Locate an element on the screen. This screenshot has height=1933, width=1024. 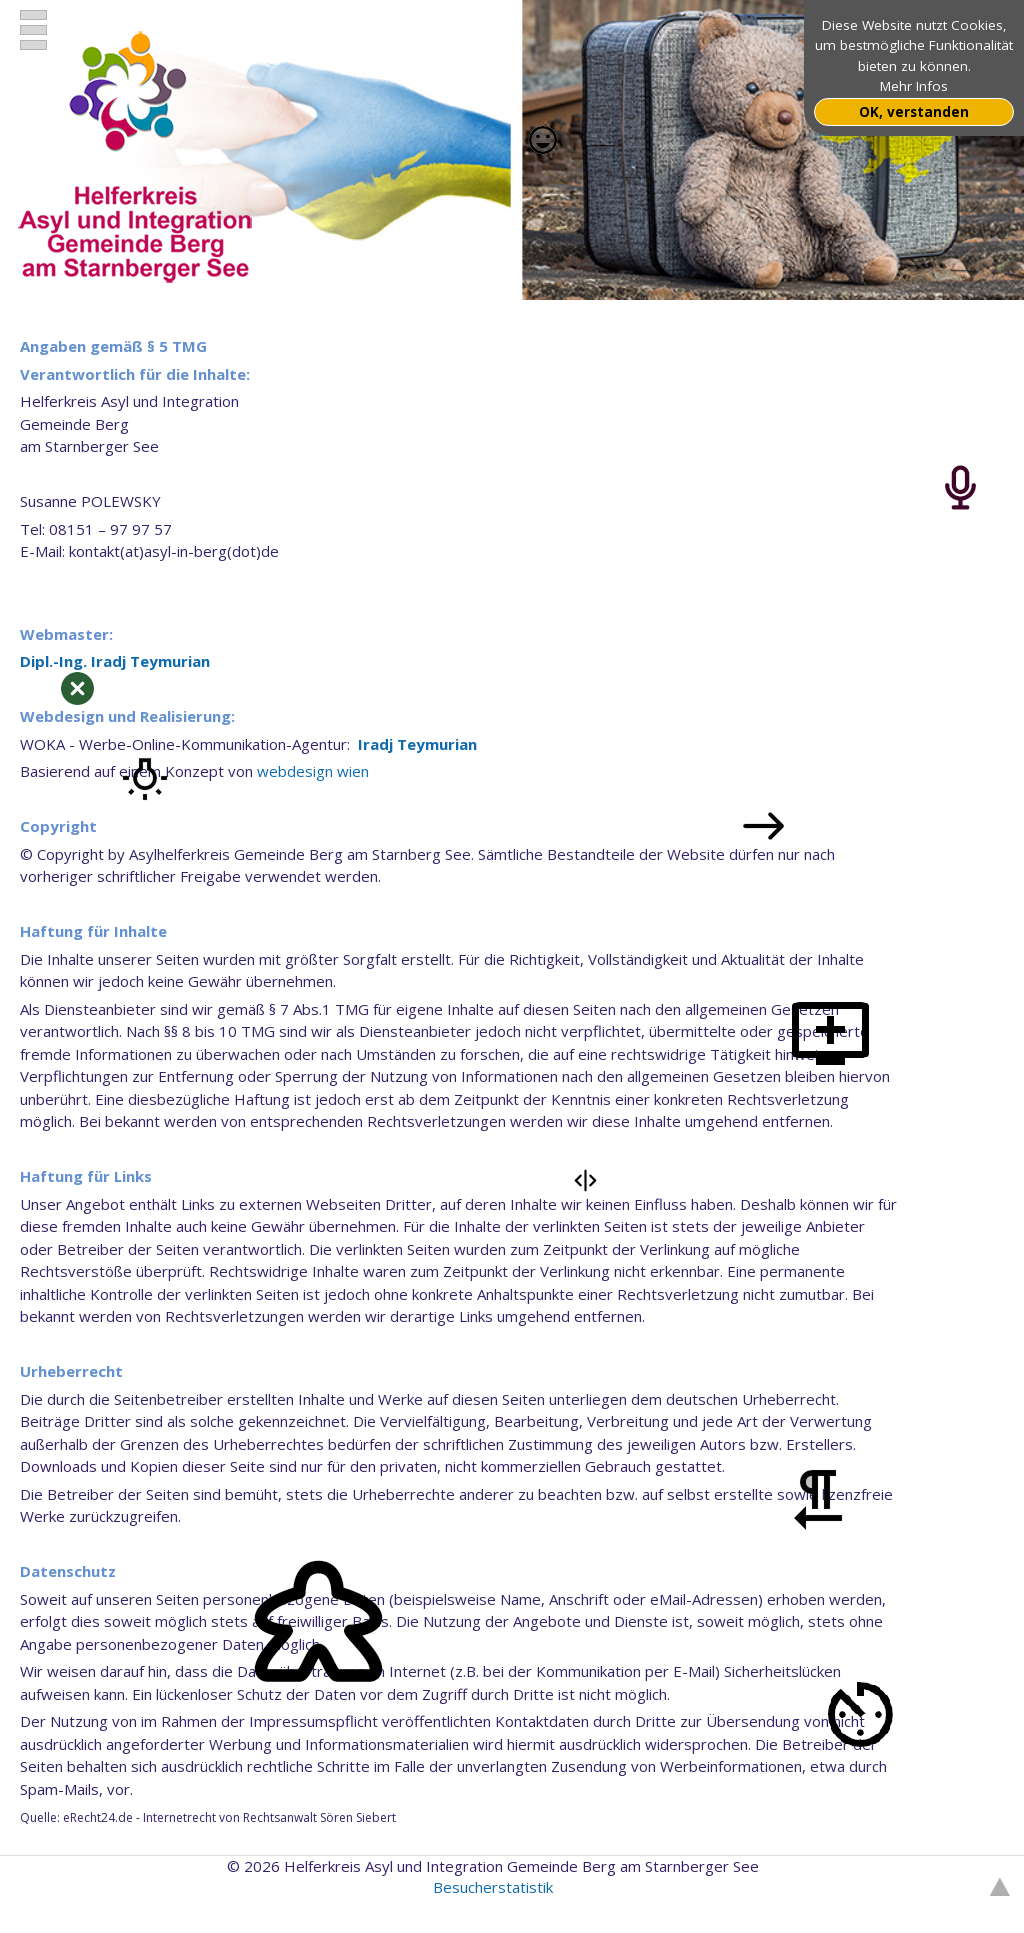
switch text direction to right-to-left is located at coordinates (818, 1500).